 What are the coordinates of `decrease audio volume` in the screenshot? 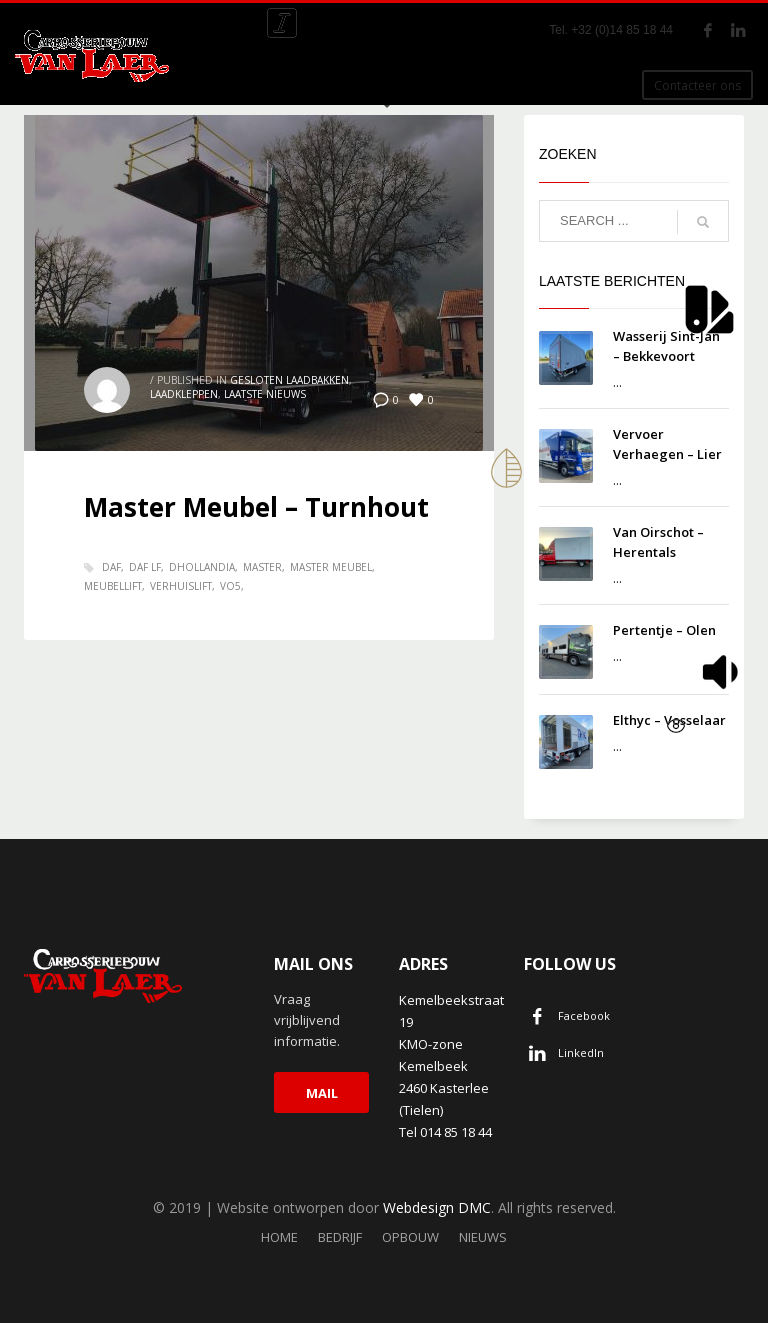 It's located at (721, 672).